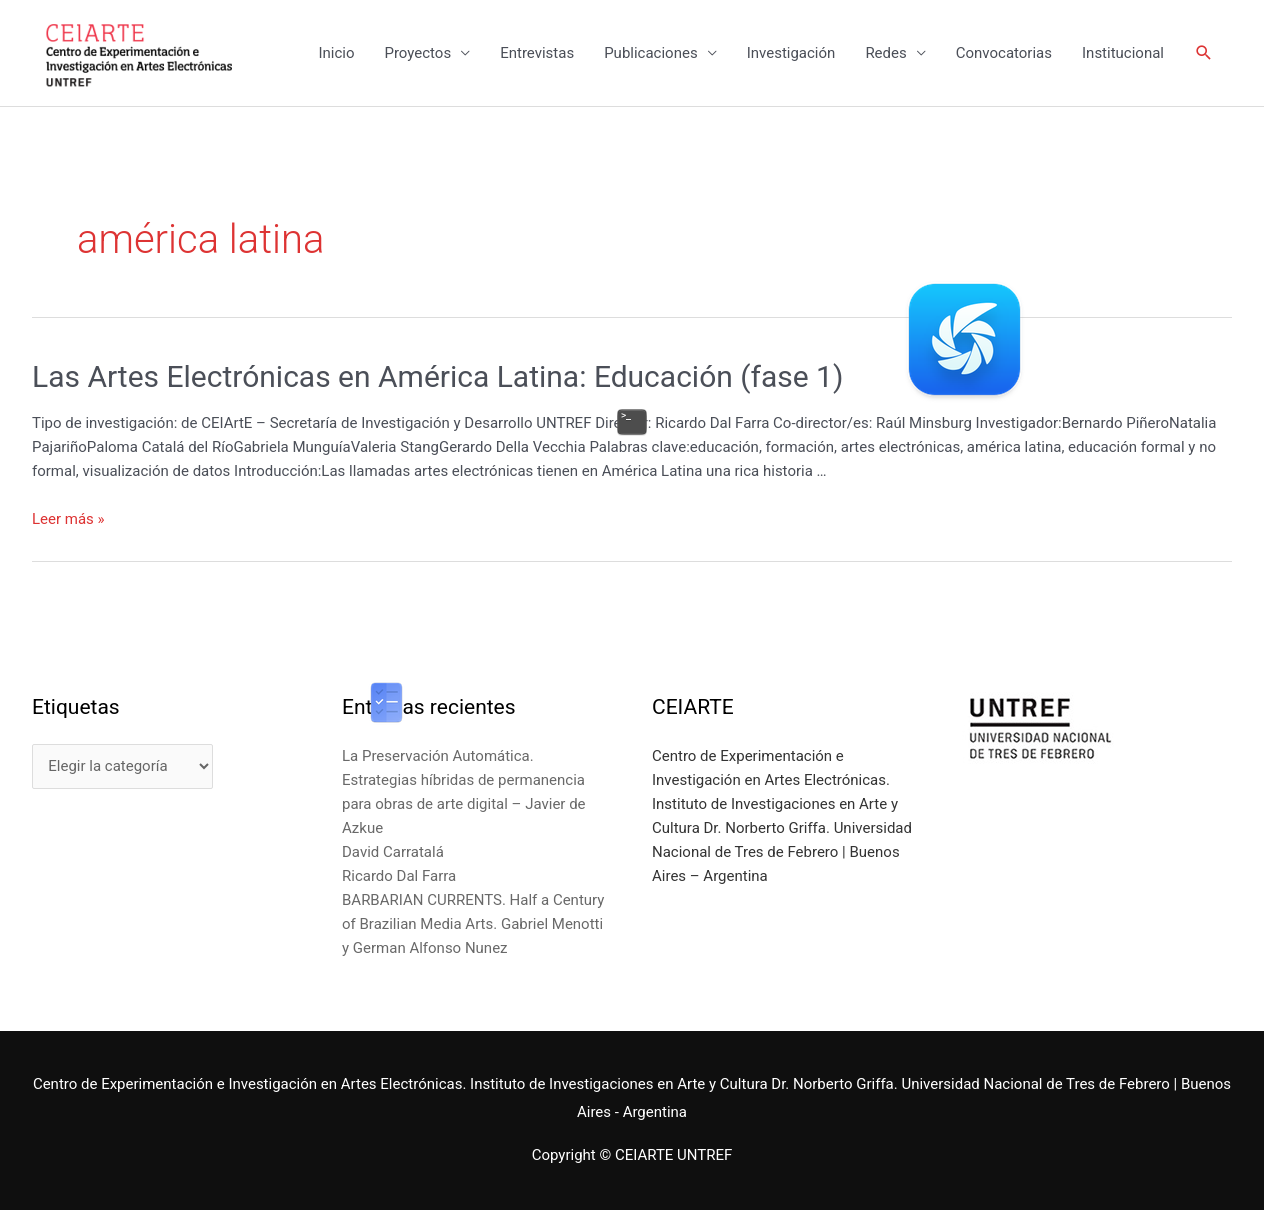  What do you see at coordinates (386, 702) in the screenshot?
I see `open the to-do list app` at bounding box center [386, 702].